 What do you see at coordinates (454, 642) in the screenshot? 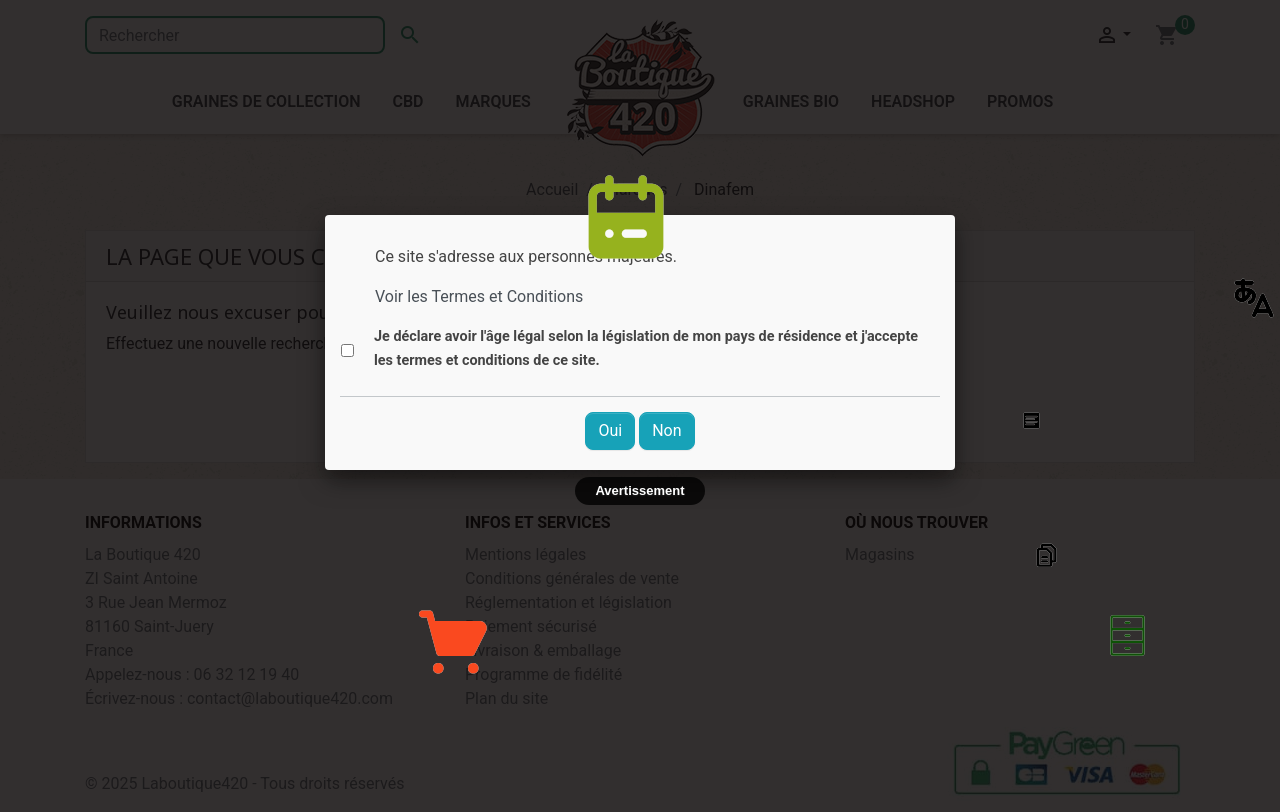
I see `view your shopping cart` at bounding box center [454, 642].